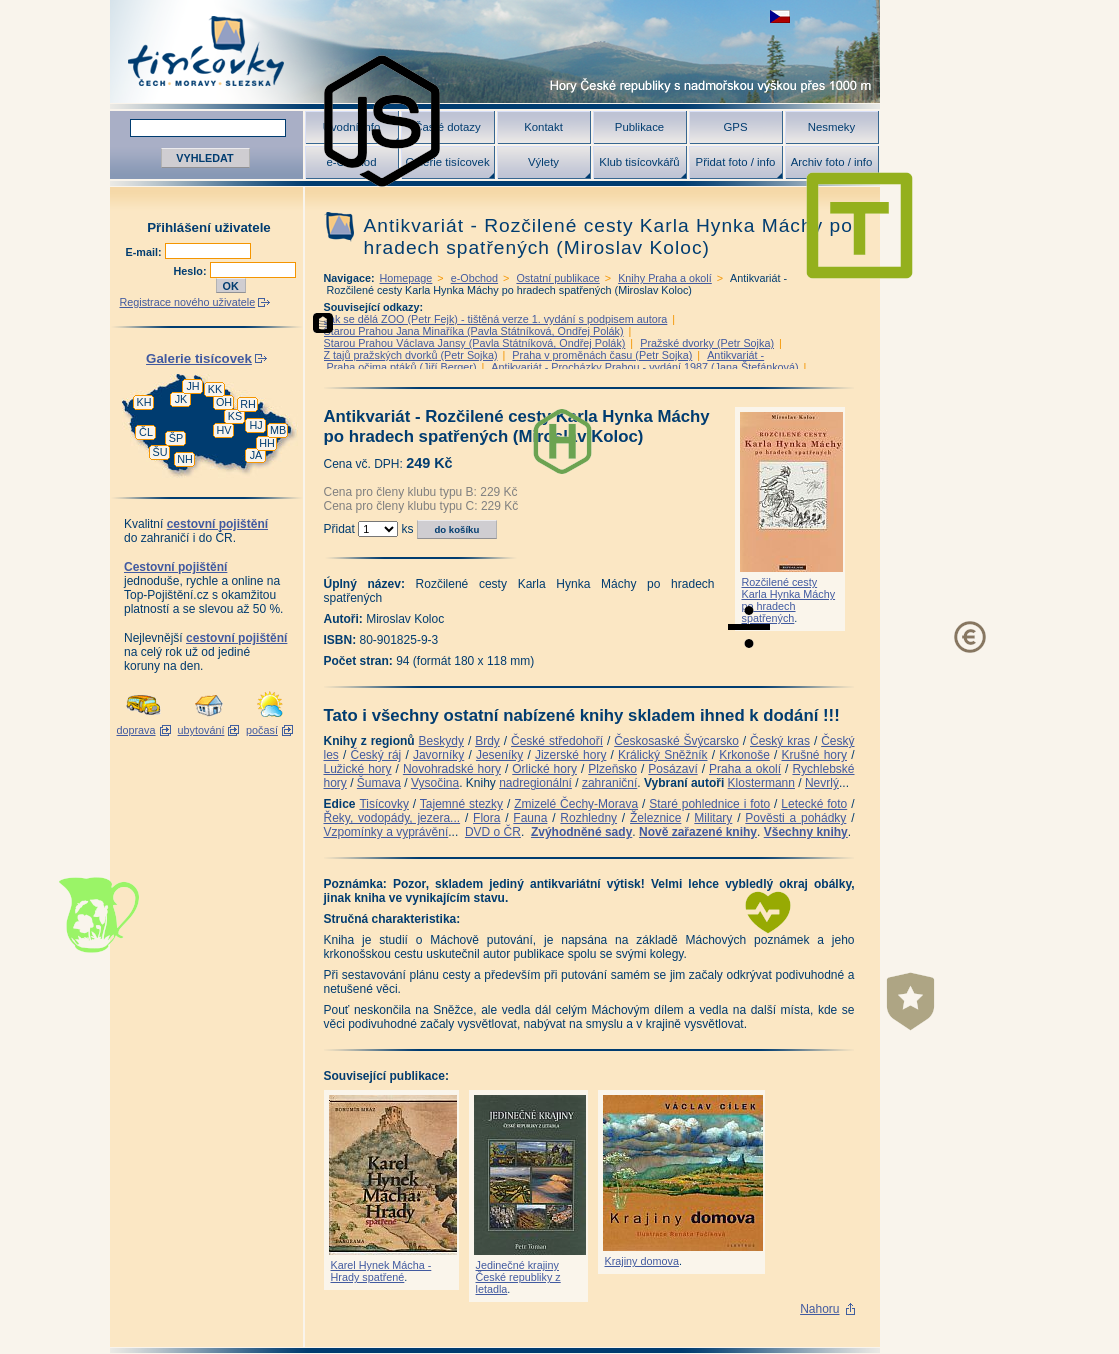 This screenshot has height=1354, width=1119. I want to click on perform division calculation, so click(749, 627).